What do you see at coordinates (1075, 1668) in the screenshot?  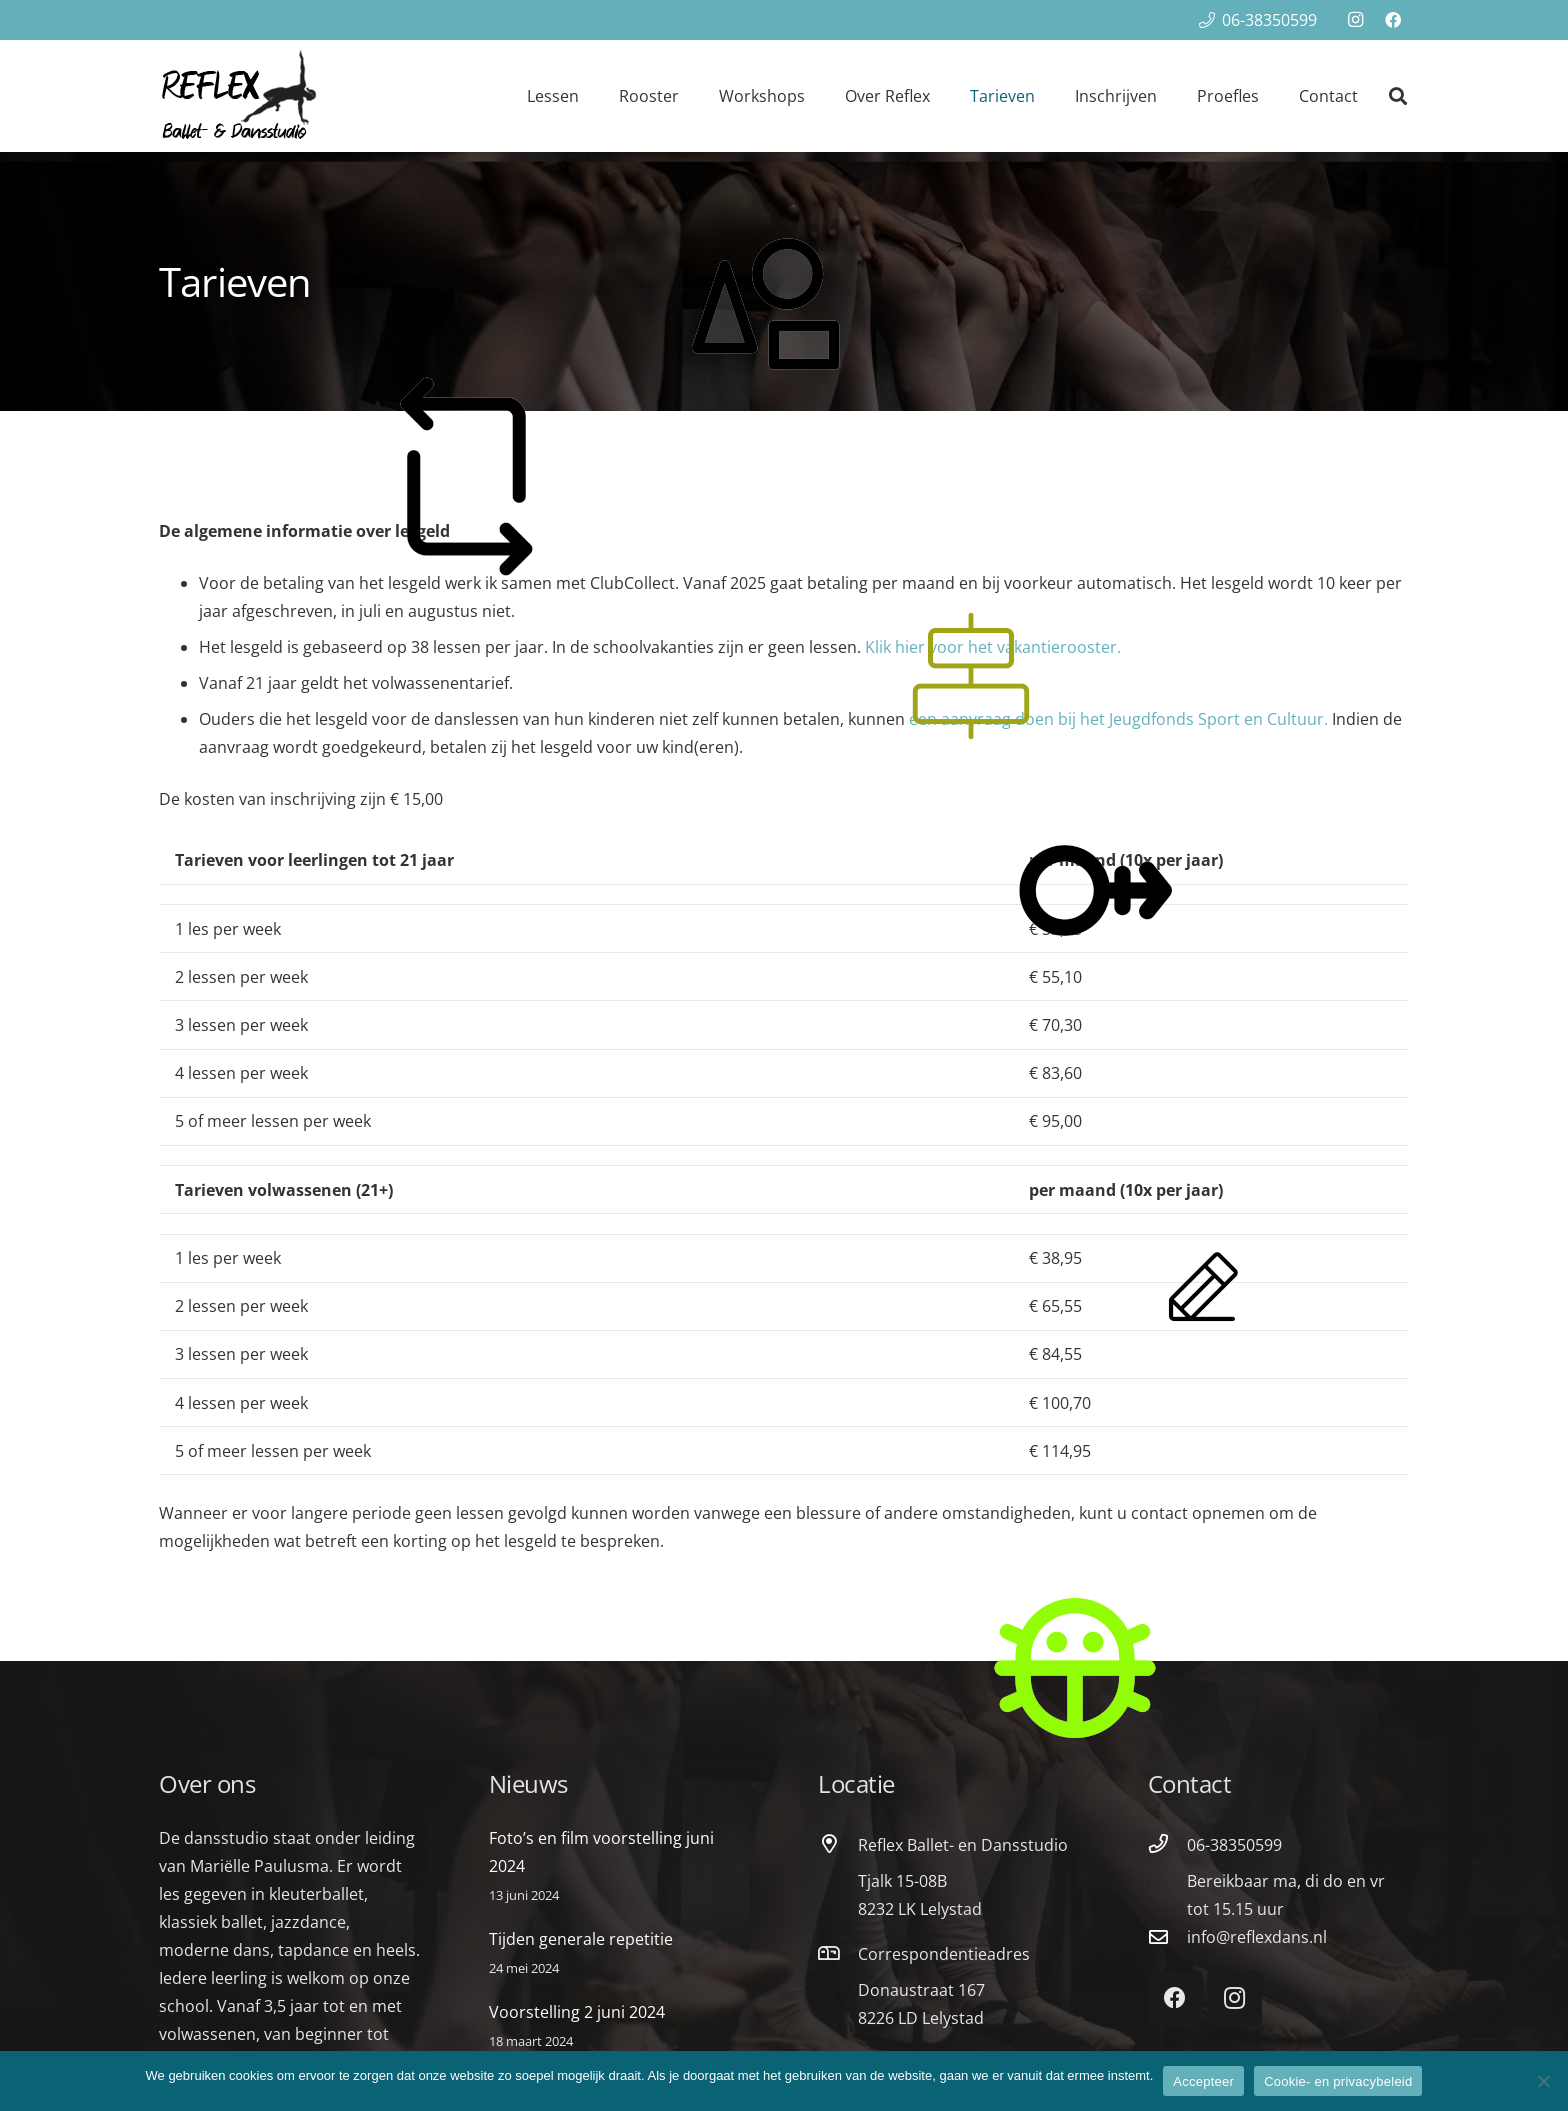 I see `report a bug or issue` at bounding box center [1075, 1668].